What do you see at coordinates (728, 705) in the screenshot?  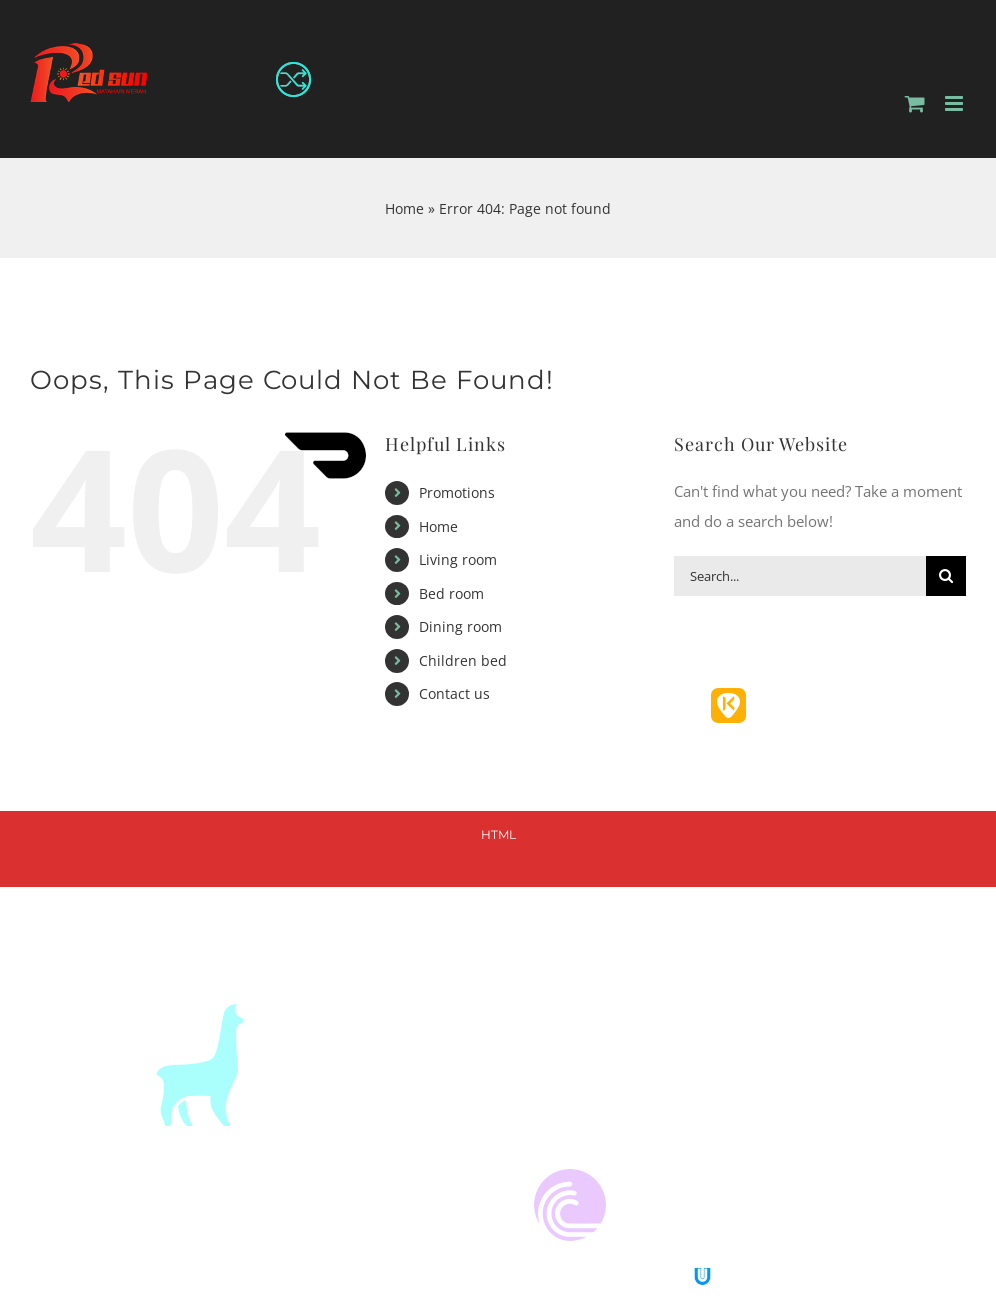 I see `open the klook travel booking app` at bounding box center [728, 705].